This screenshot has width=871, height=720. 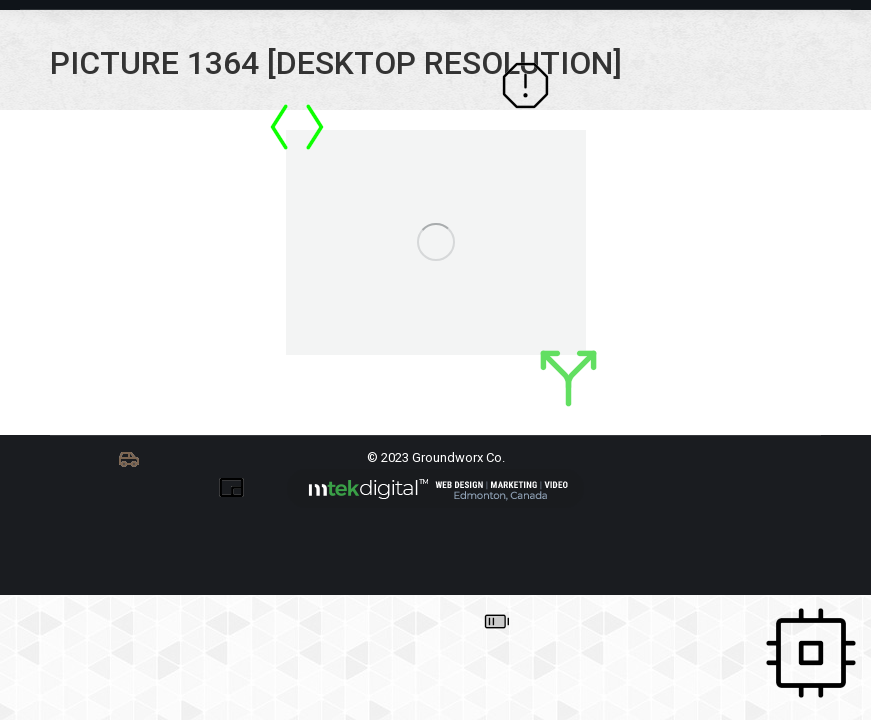 I want to click on indicates medium battery level, so click(x=496, y=621).